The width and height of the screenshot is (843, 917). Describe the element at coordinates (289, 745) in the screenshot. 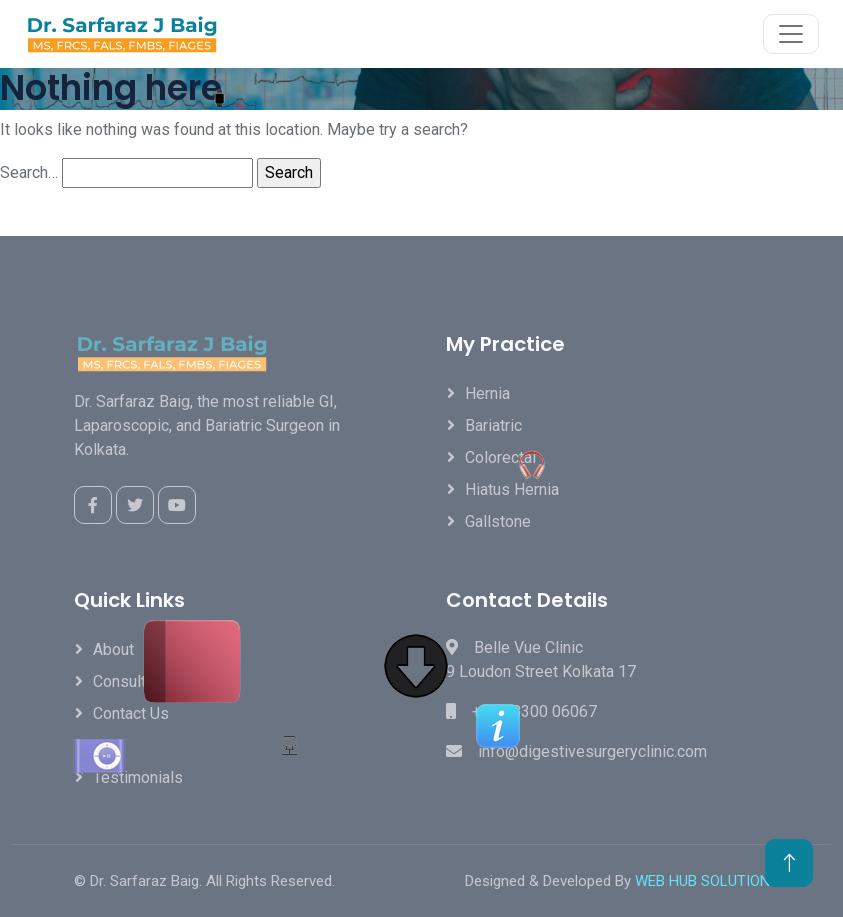

I see `access network settings` at that location.